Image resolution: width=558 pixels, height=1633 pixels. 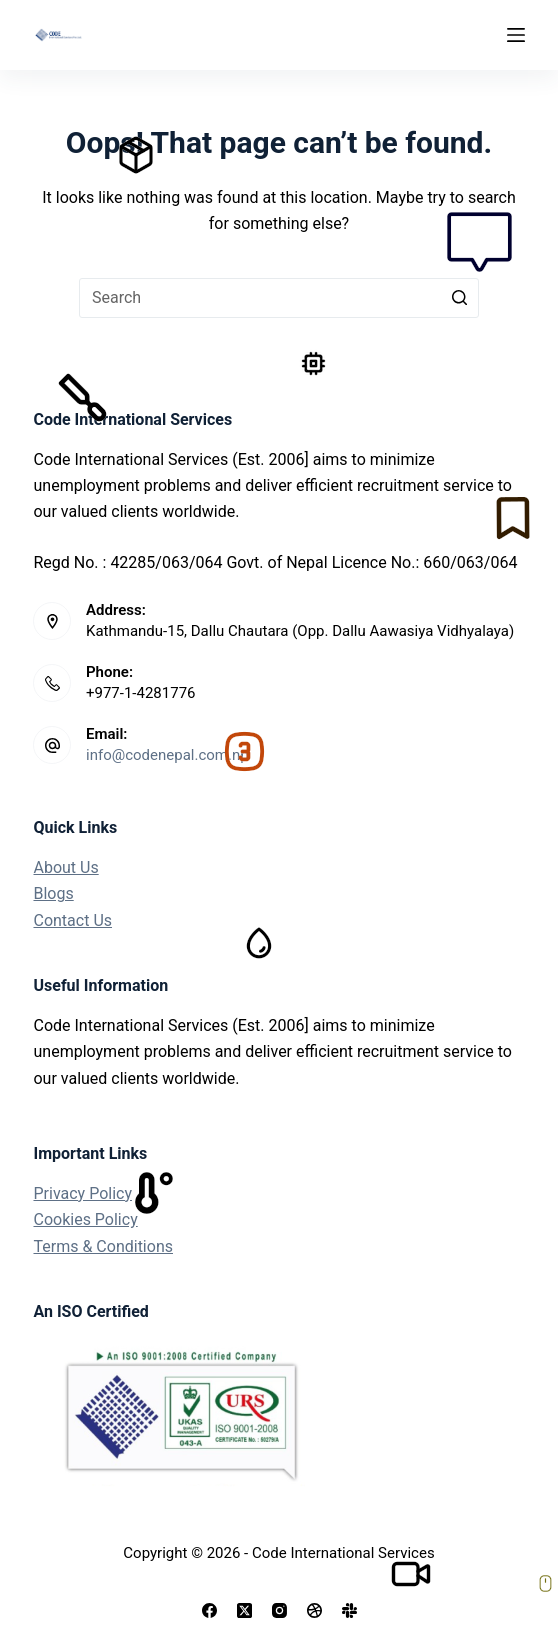 I want to click on view package or shipment details, so click(x=136, y=155).